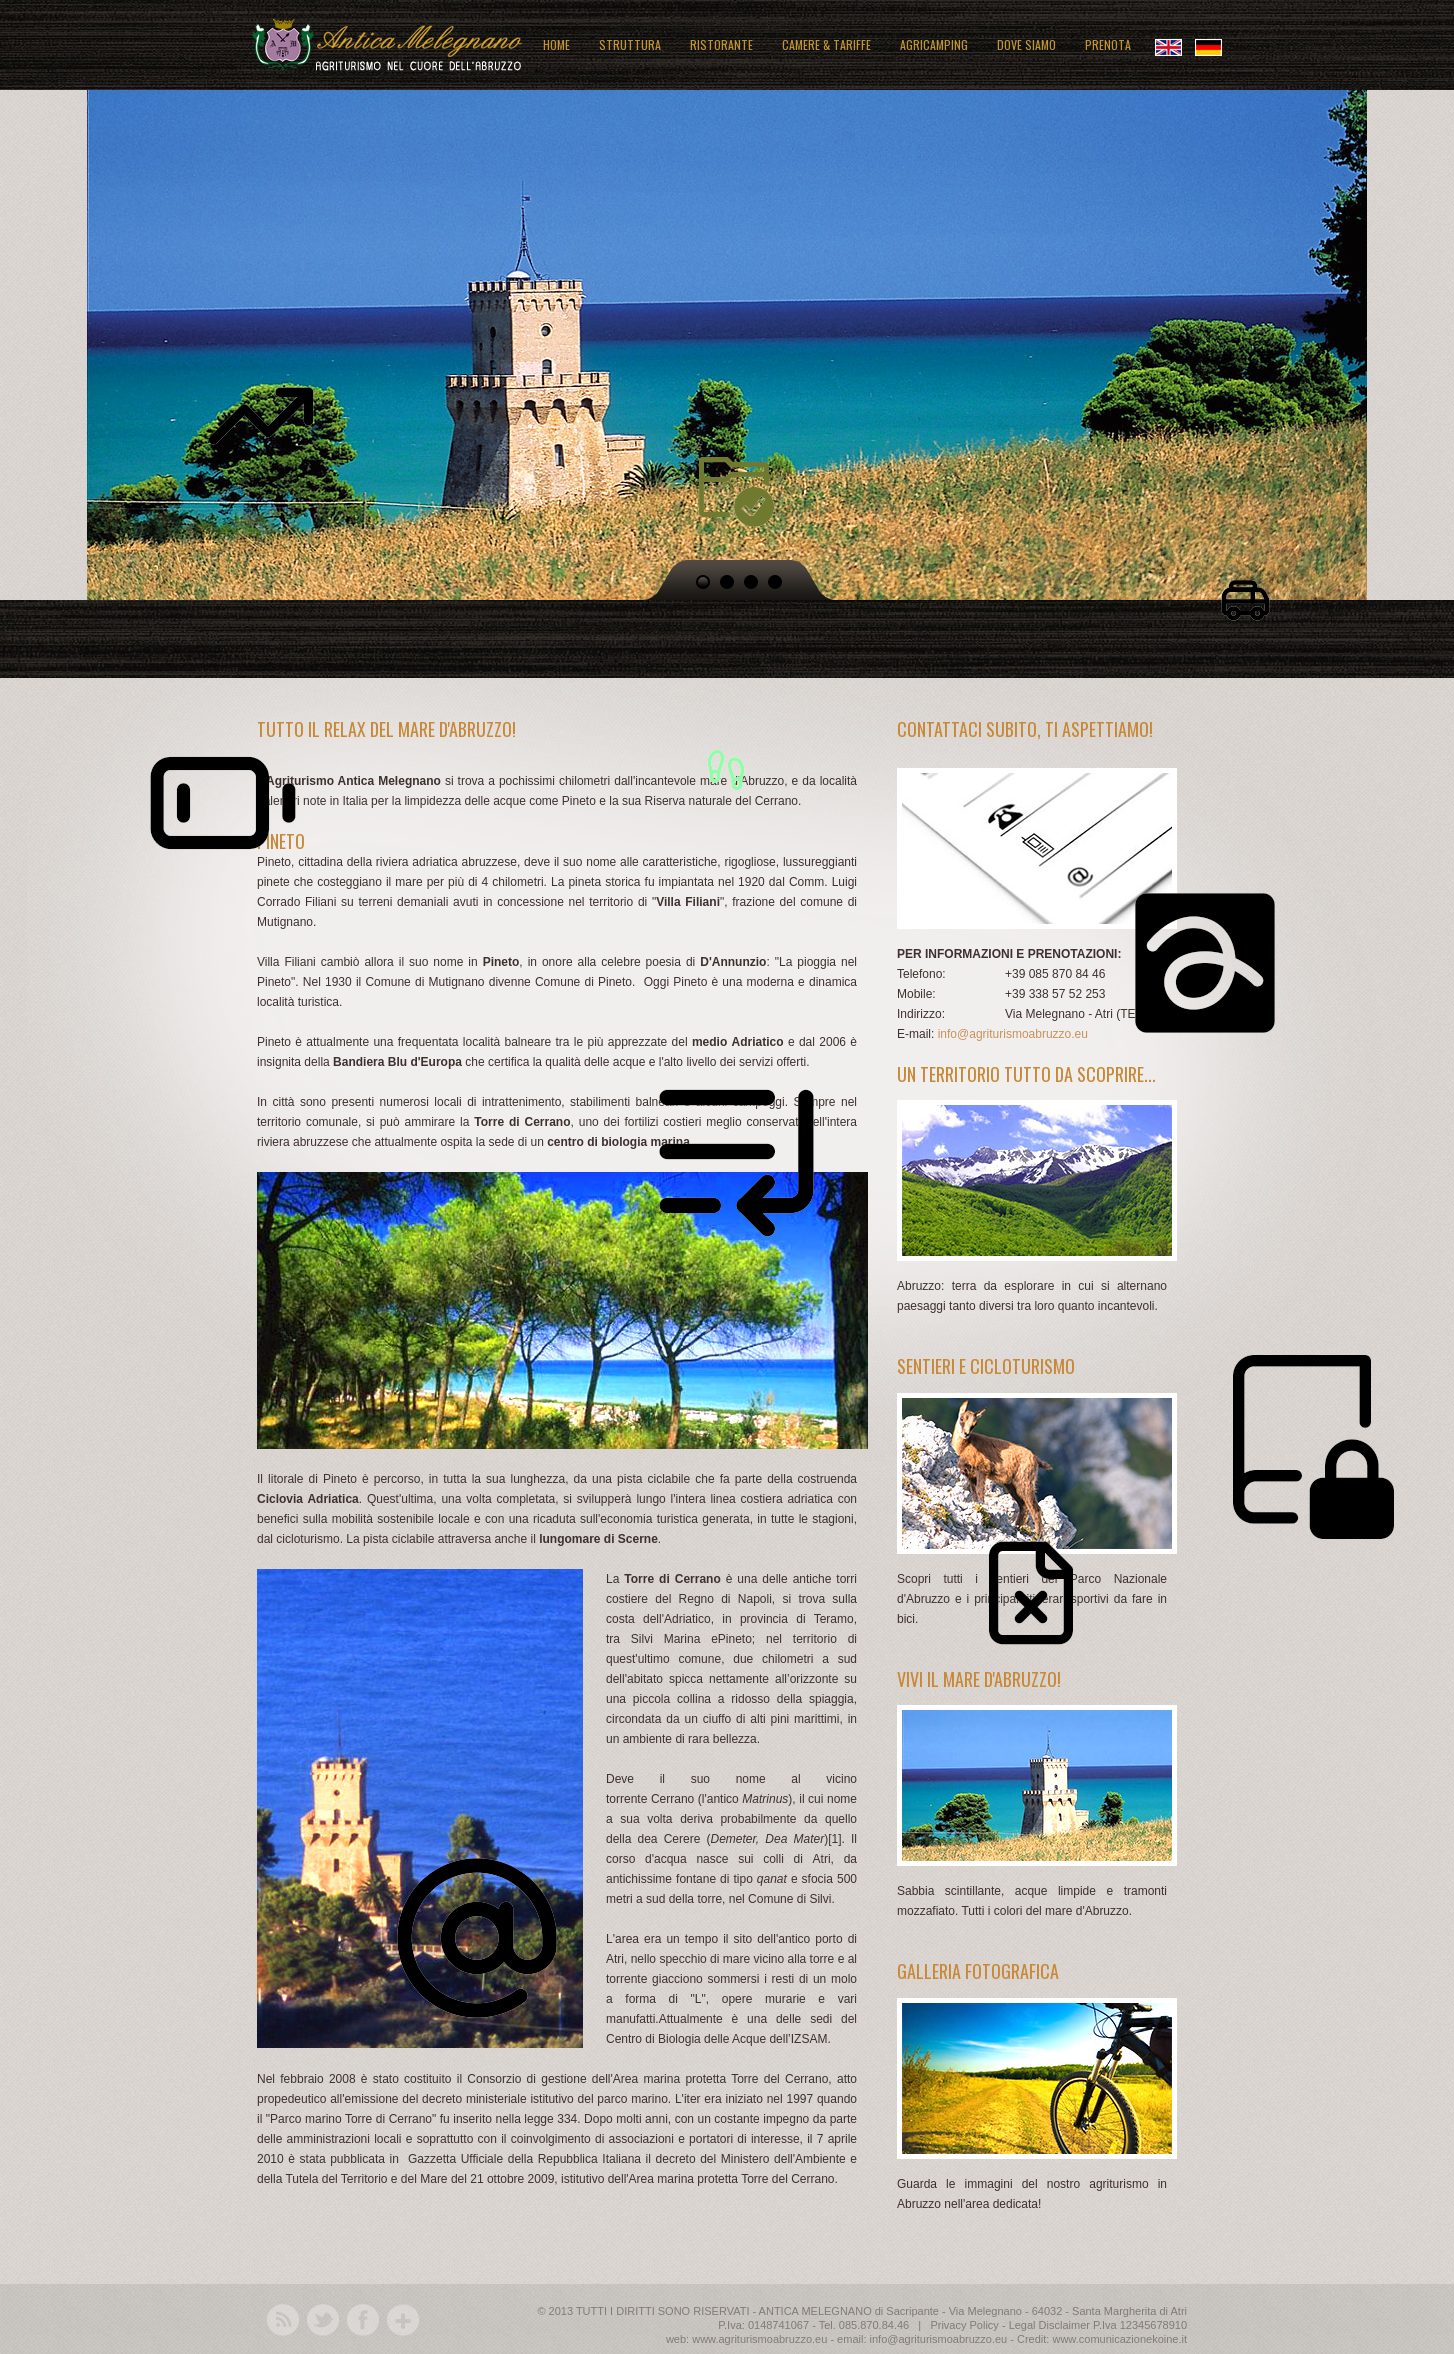 Image resolution: width=1454 pixels, height=2354 pixels. What do you see at coordinates (261, 416) in the screenshot?
I see `view trending or popular content` at bounding box center [261, 416].